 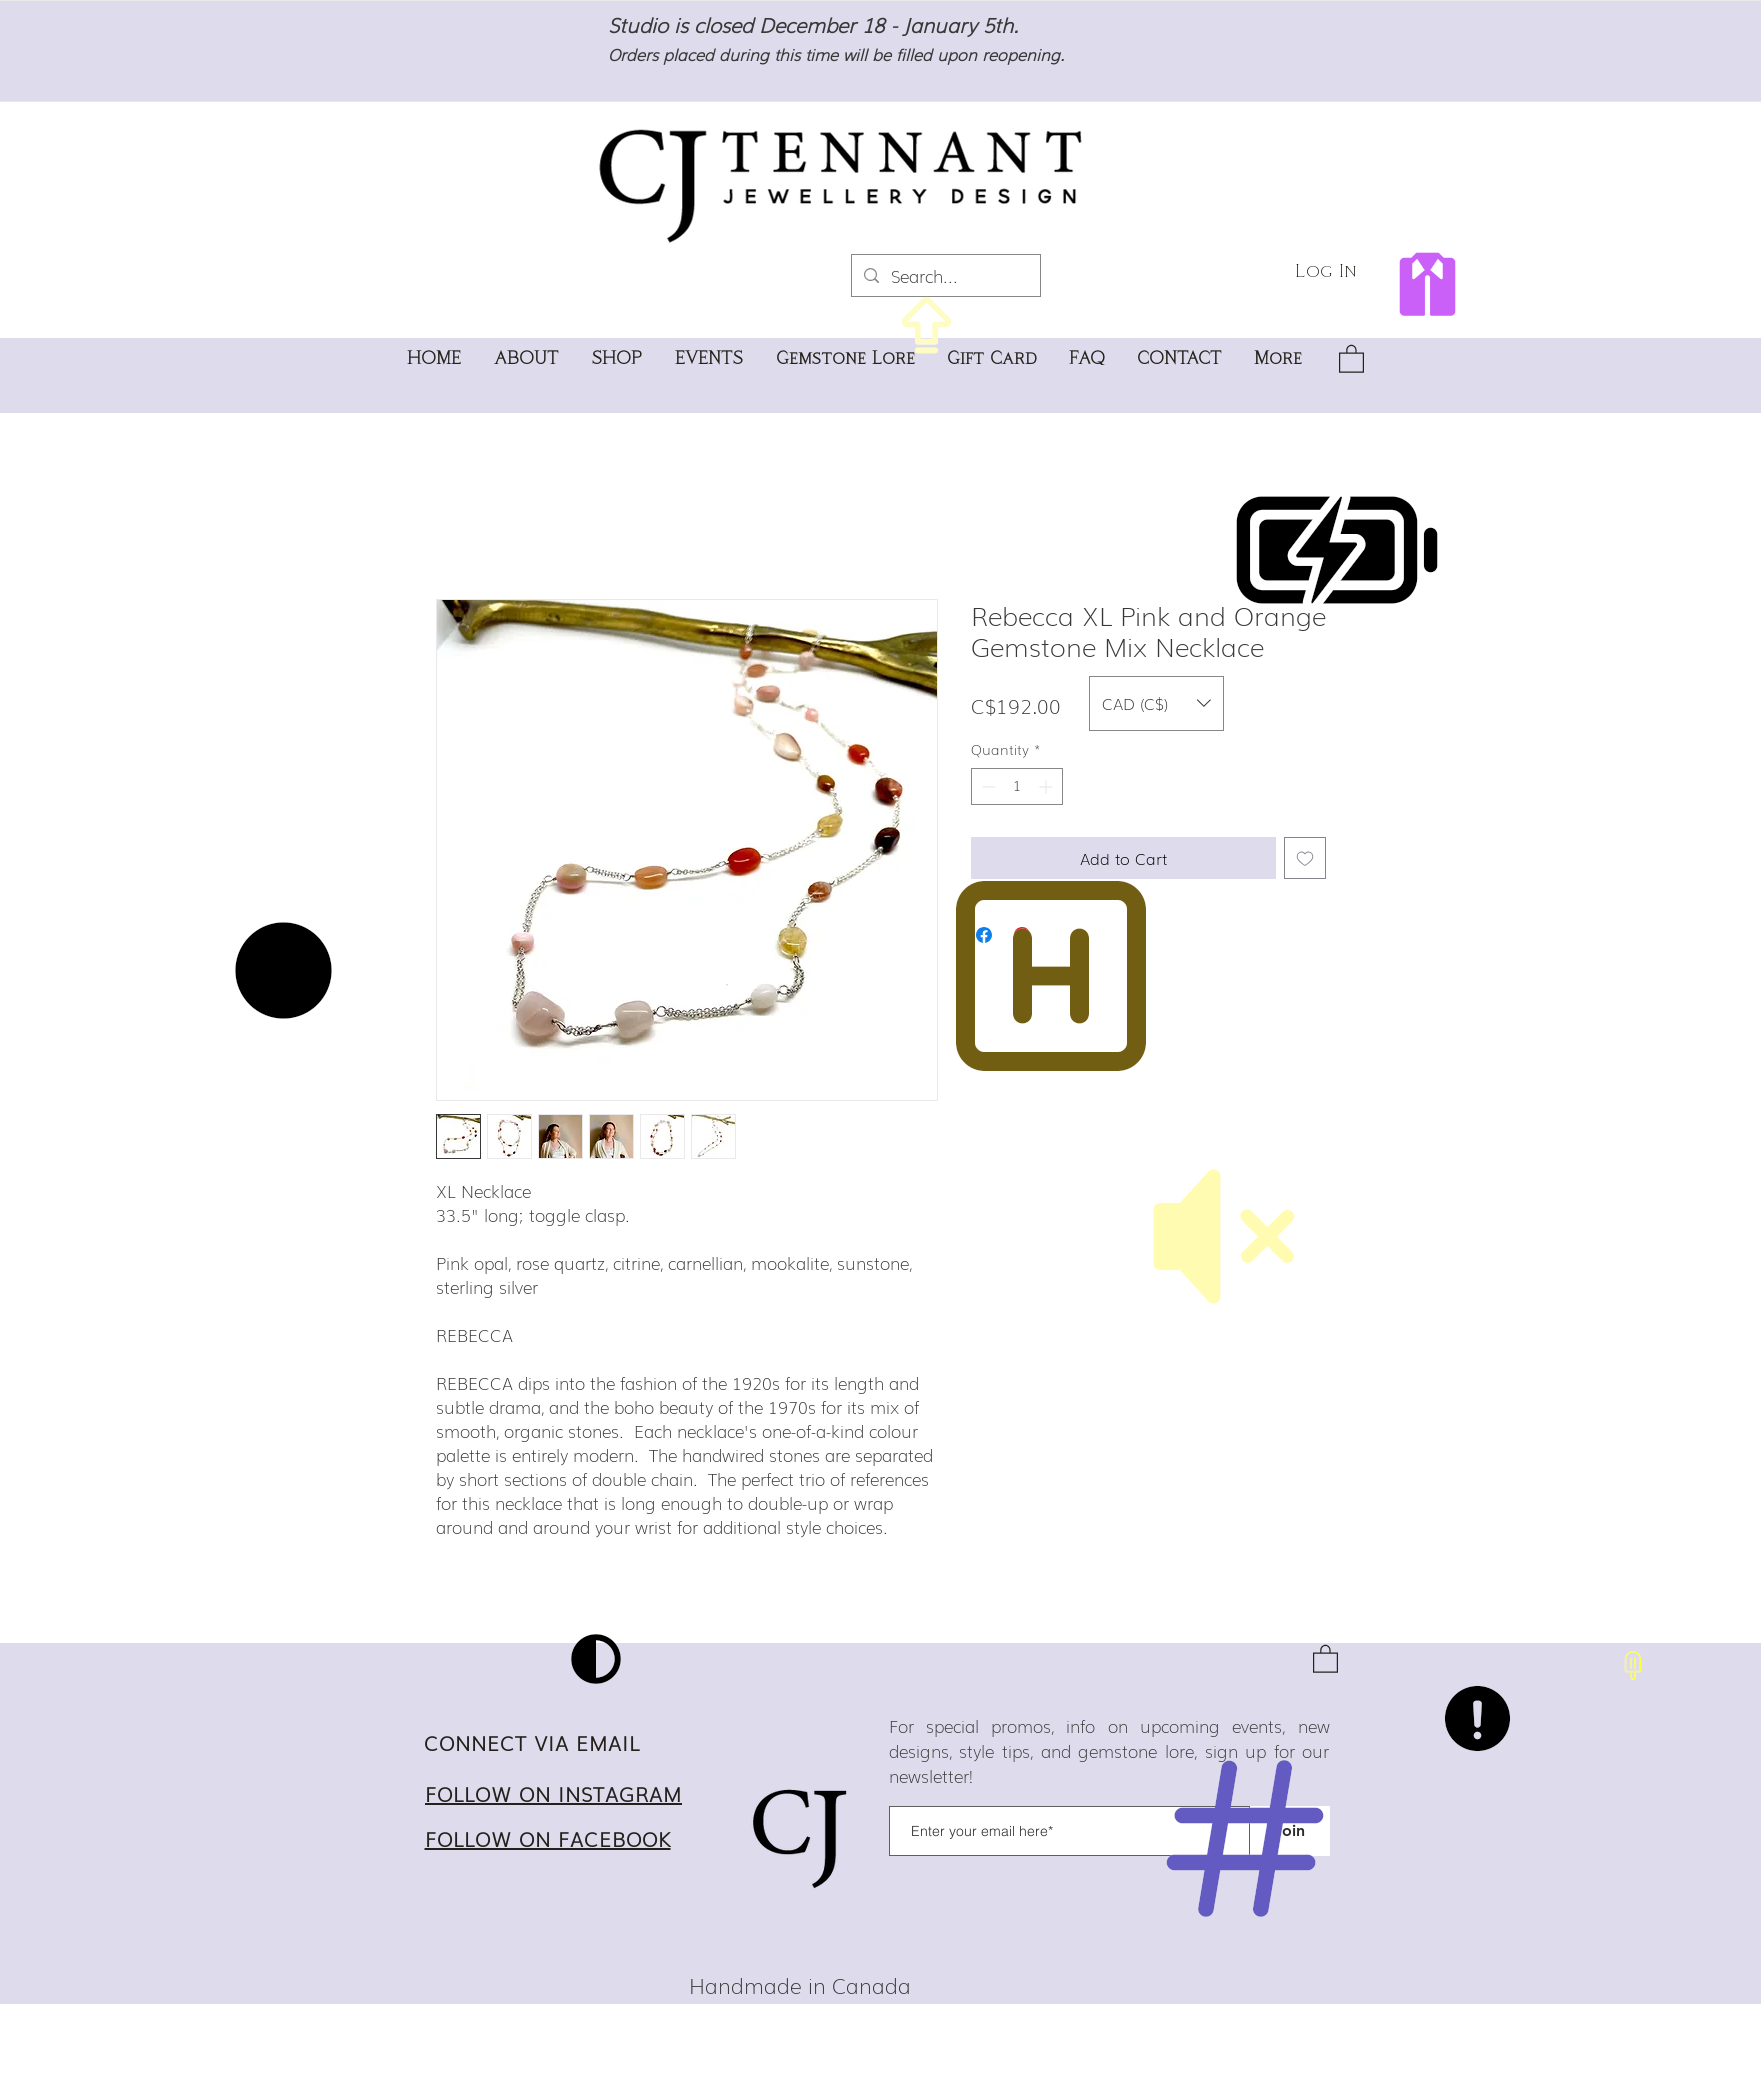 I want to click on toggle between light and dark mode, so click(x=596, y=1659).